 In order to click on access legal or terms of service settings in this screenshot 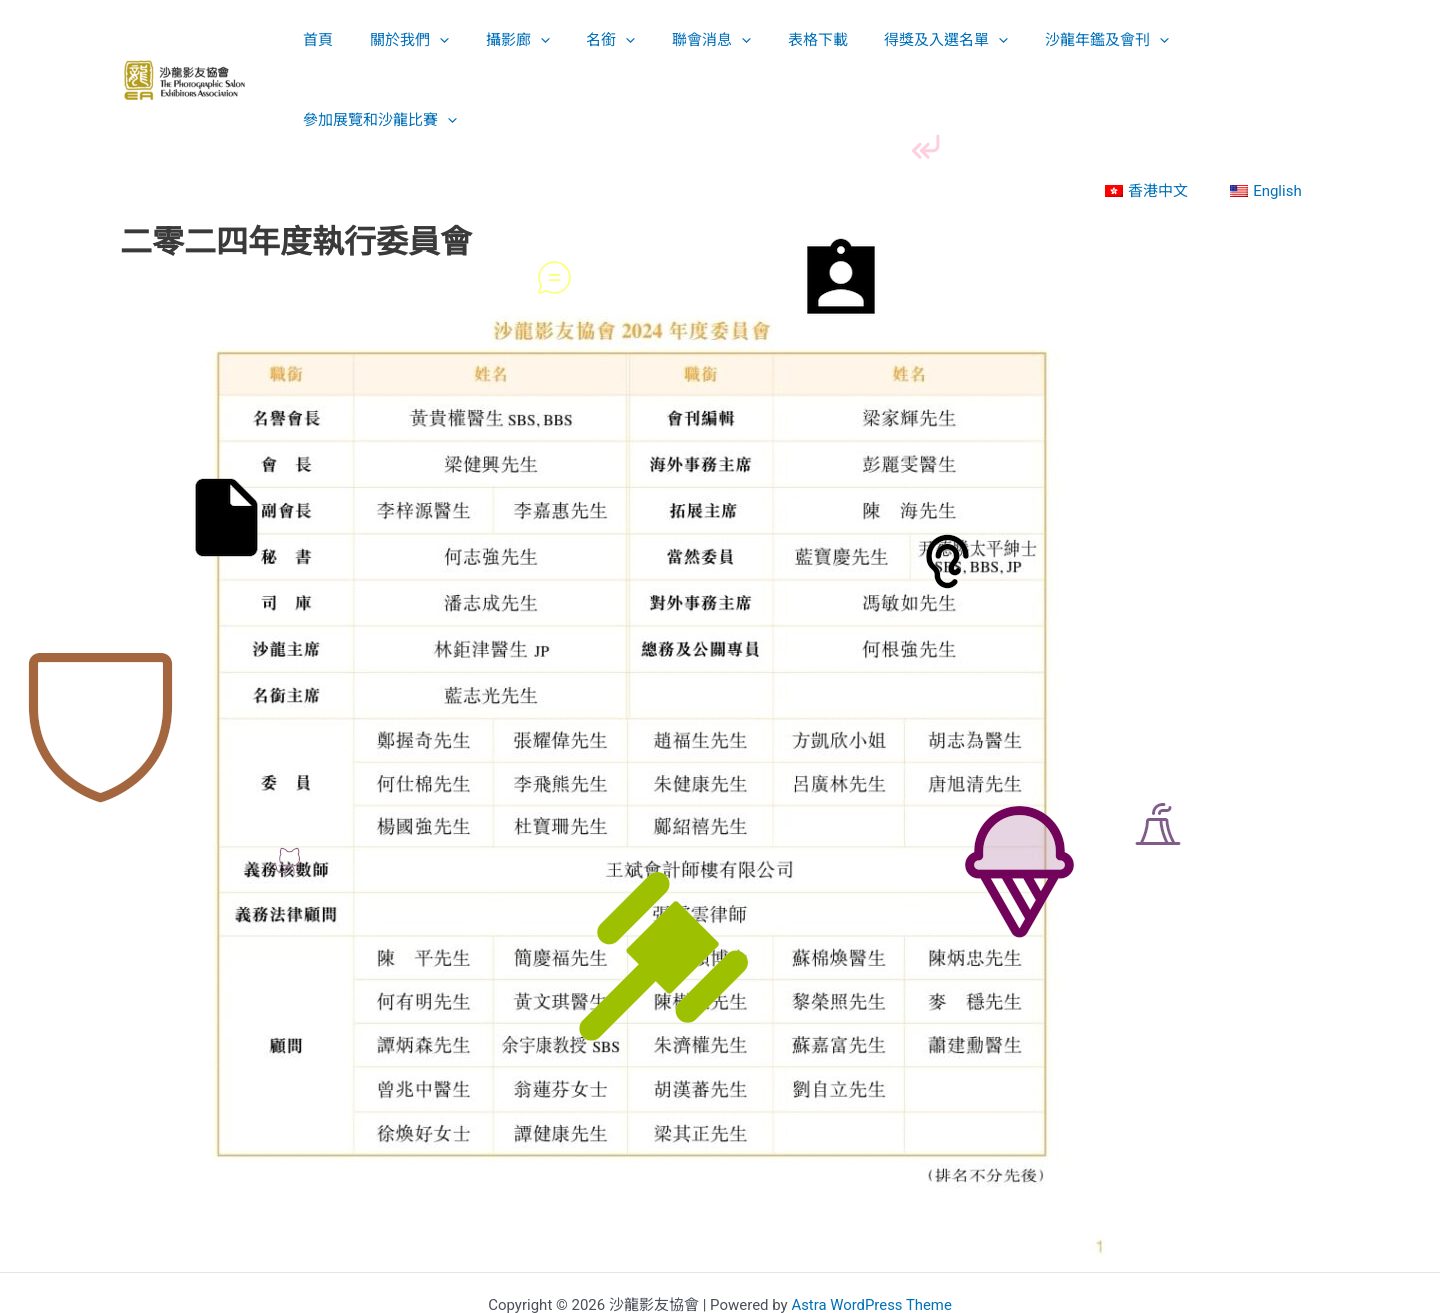, I will do `click(657, 962)`.